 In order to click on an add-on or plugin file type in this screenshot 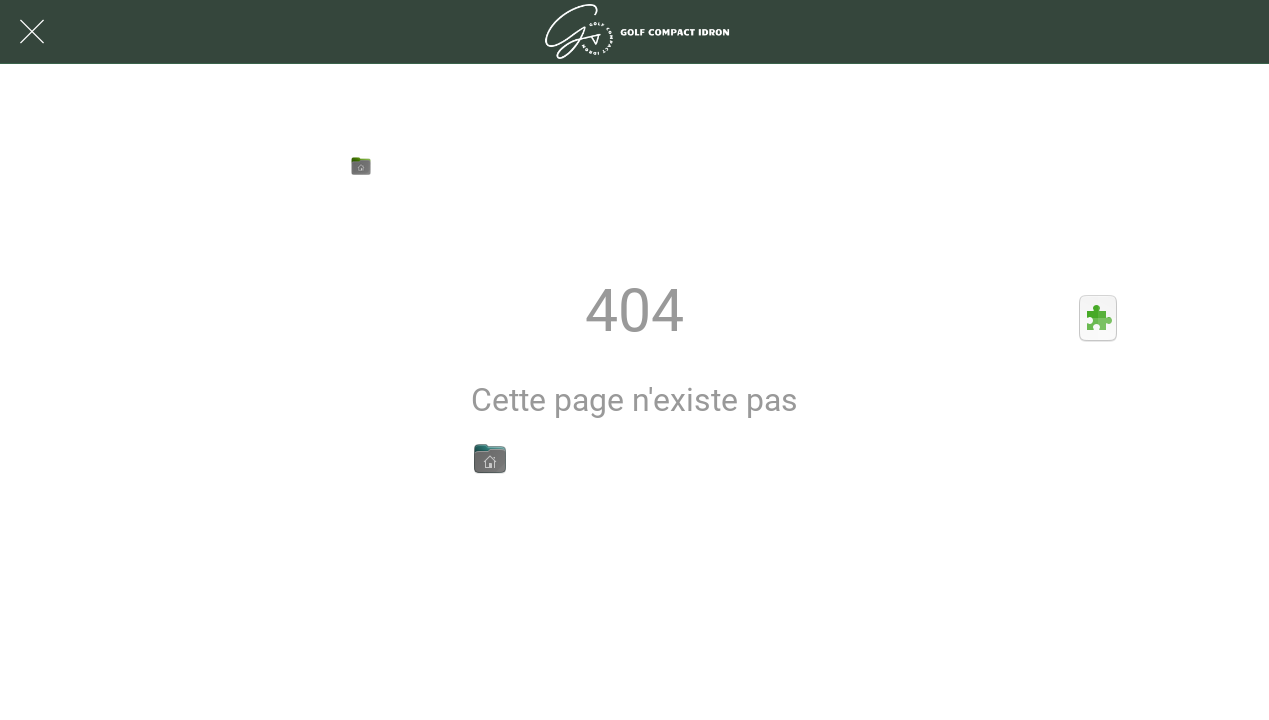, I will do `click(1098, 318)`.